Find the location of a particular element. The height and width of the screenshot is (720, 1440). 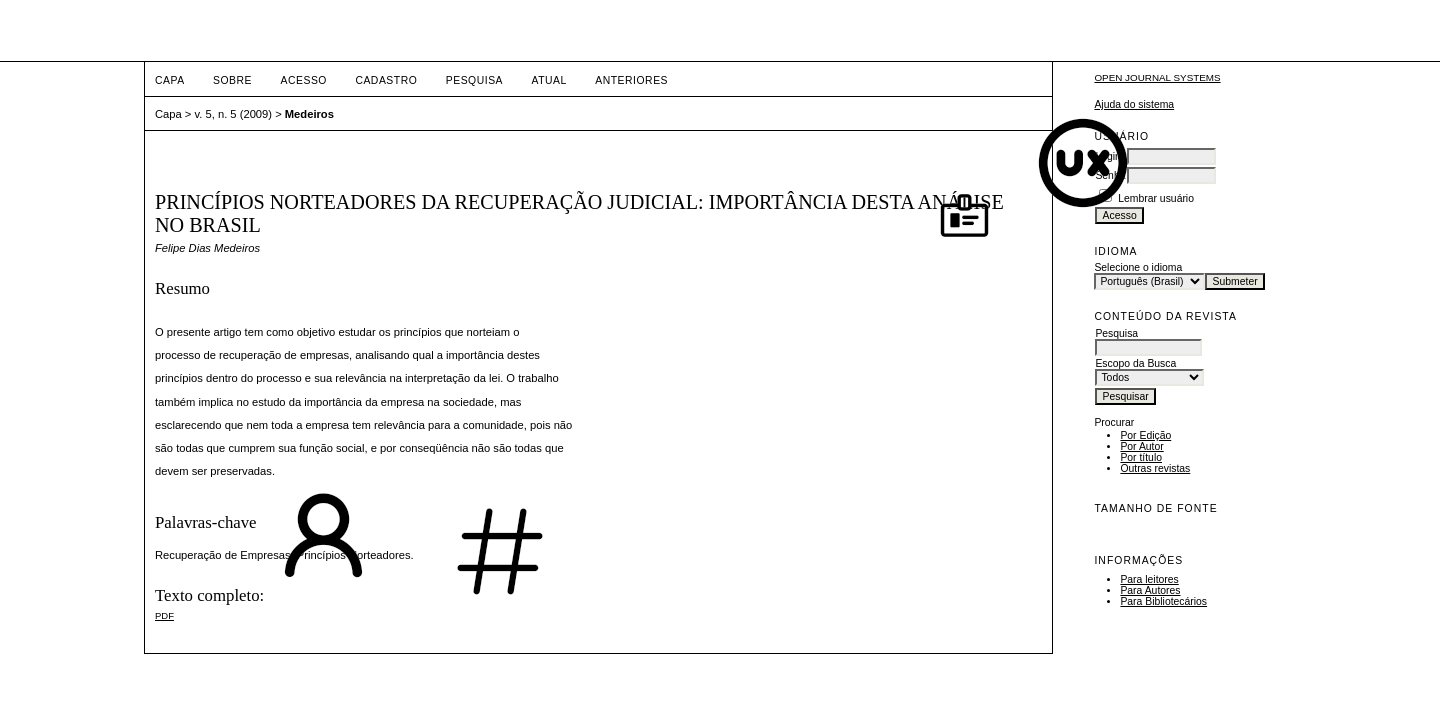

access user experience design tools is located at coordinates (1083, 163).